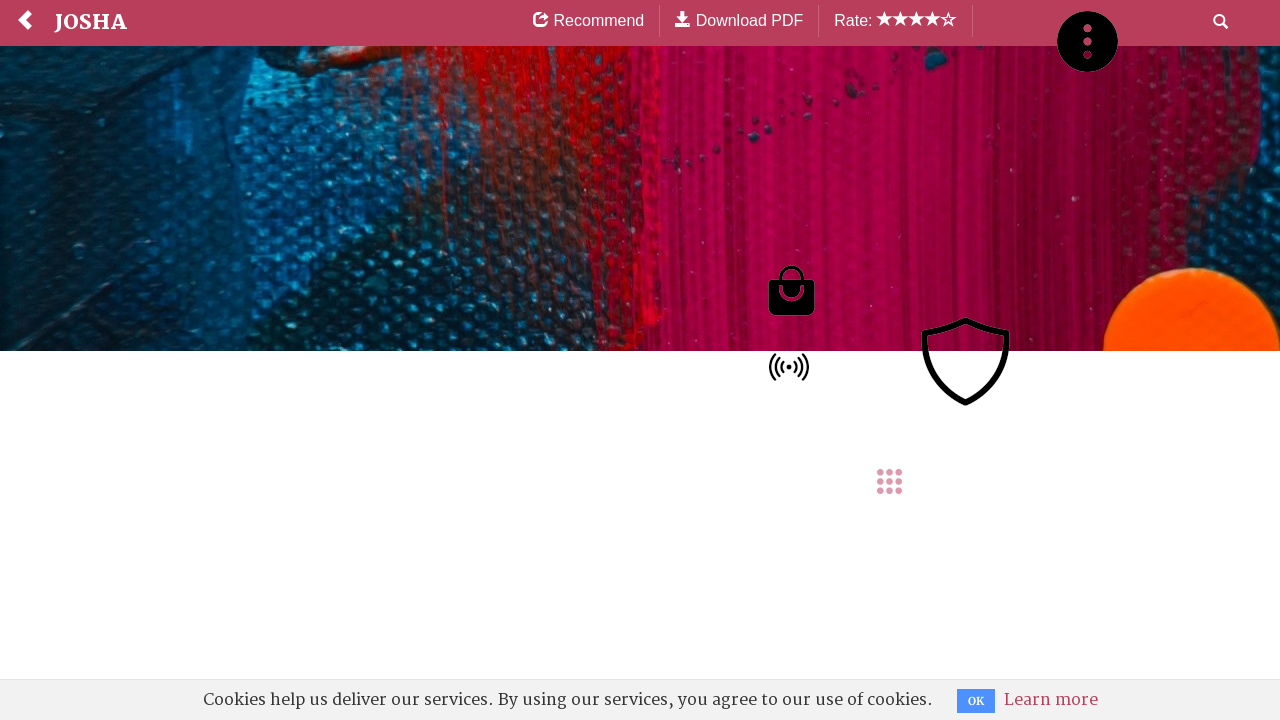  What do you see at coordinates (791, 290) in the screenshot?
I see `view your shopping bag` at bounding box center [791, 290].